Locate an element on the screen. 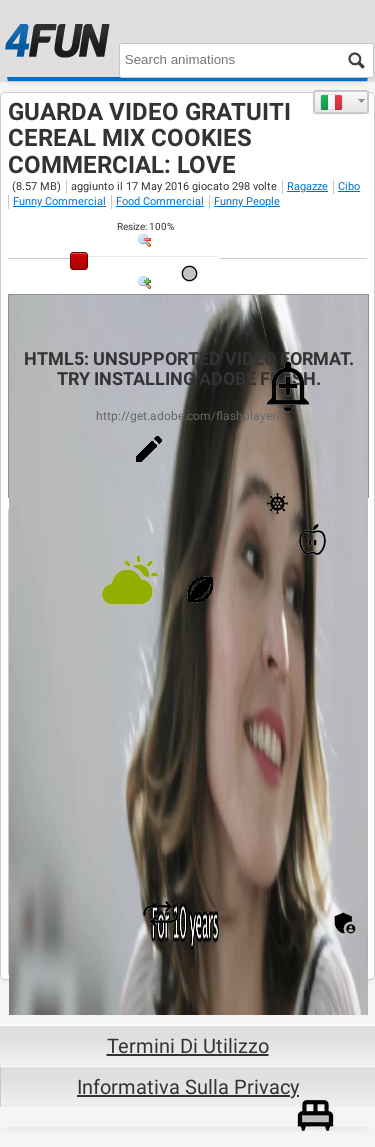 This screenshot has width=375, height=1147. enable repeat or loop playback is located at coordinates (161, 914).